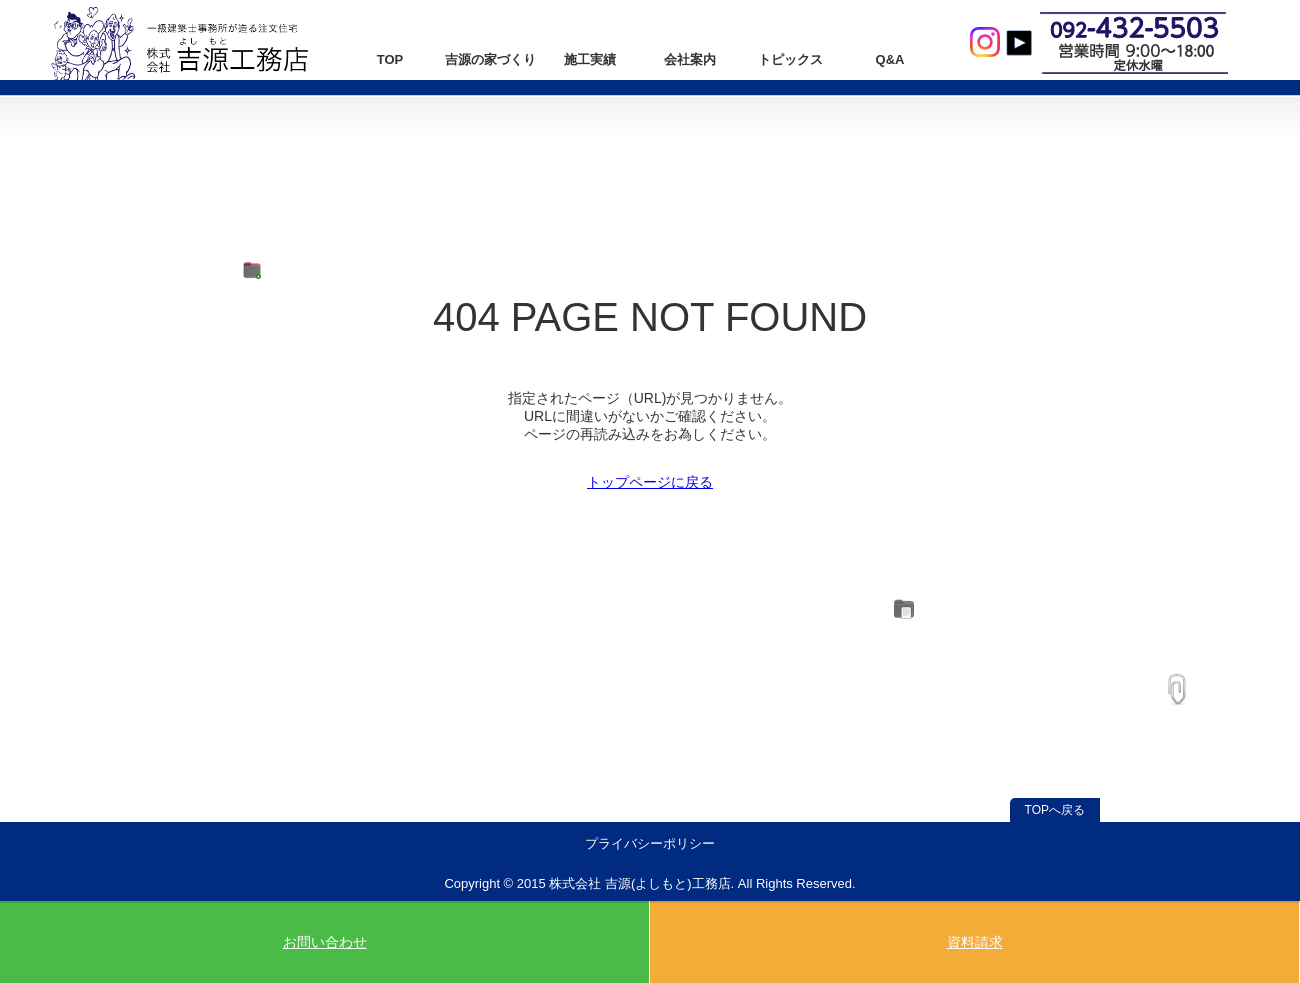 The image size is (1300, 983). What do you see at coordinates (1176, 688) in the screenshot?
I see `indicates an email has an attachment` at bounding box center [1176, 688].